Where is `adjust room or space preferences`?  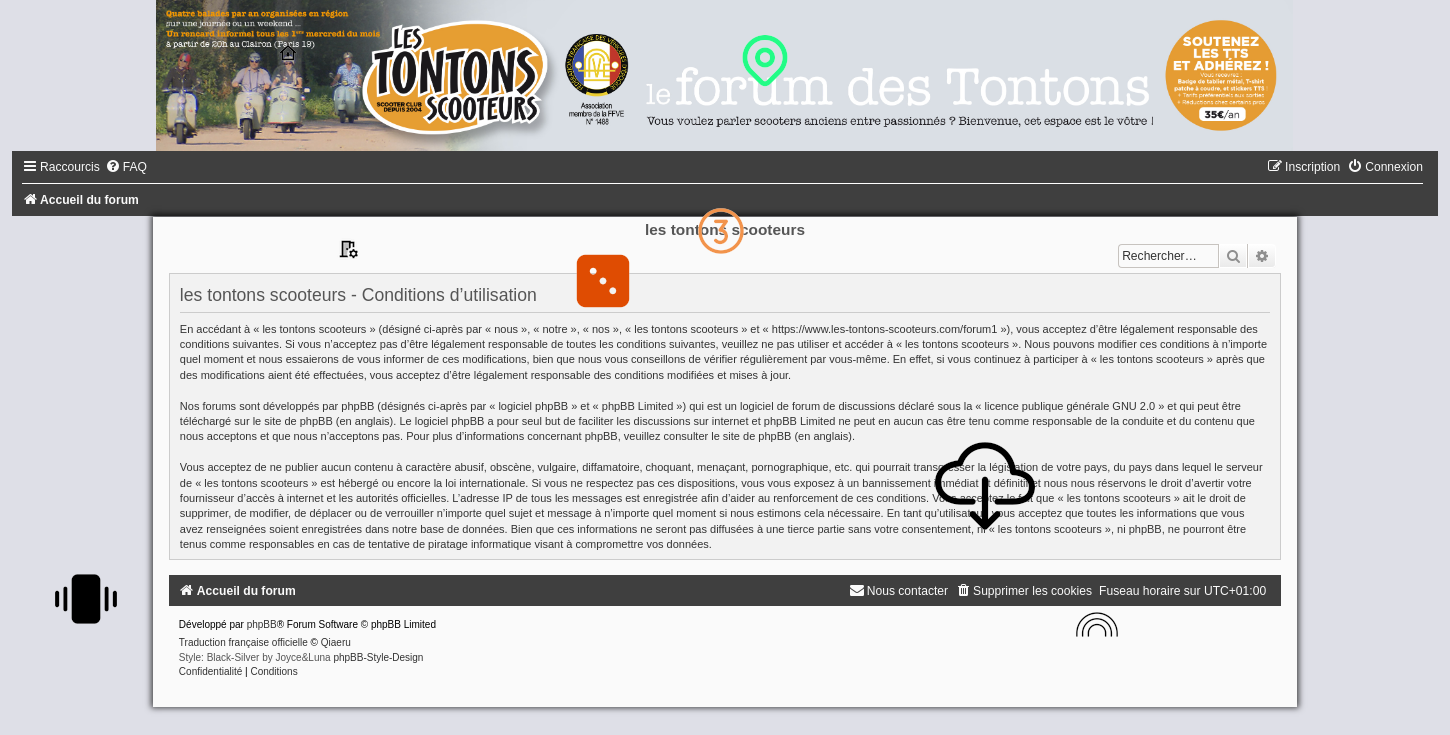 adjust room or space preferences is located at coordinates (348, 249).